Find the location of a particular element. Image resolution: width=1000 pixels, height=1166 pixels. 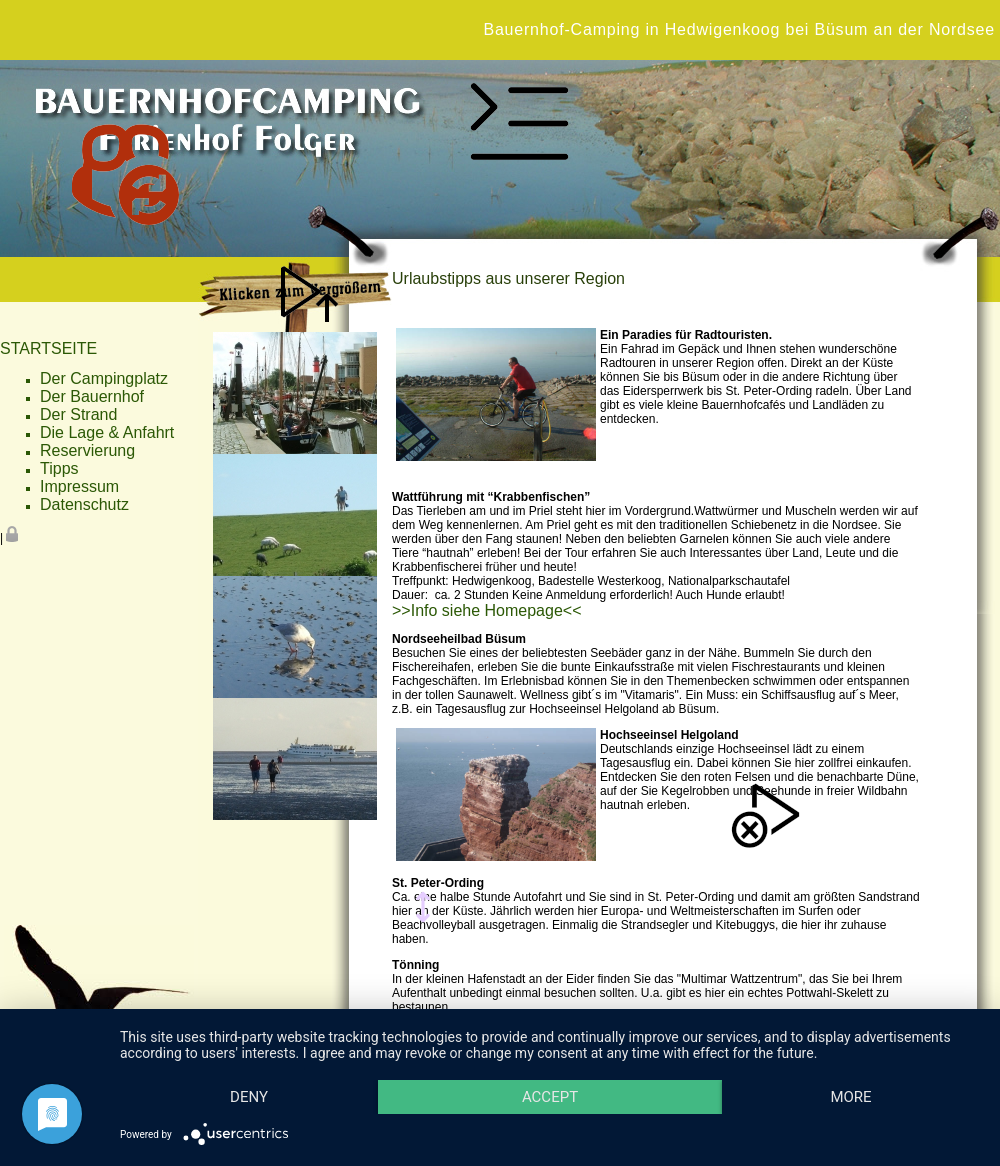

copilot is processing your request is located at coordinates (125, 171).